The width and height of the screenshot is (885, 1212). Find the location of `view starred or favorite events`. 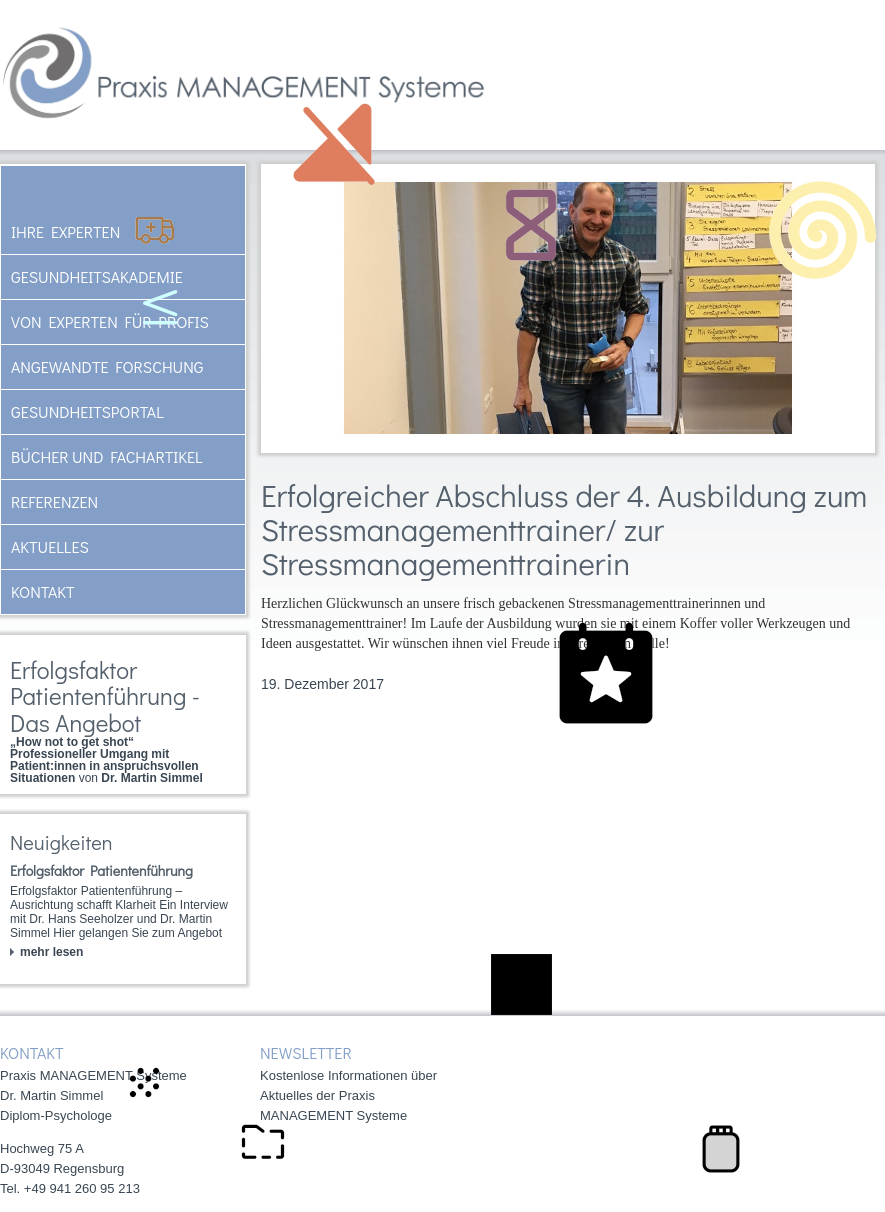

view starred or favorite events is located at coordinates (606, 677).